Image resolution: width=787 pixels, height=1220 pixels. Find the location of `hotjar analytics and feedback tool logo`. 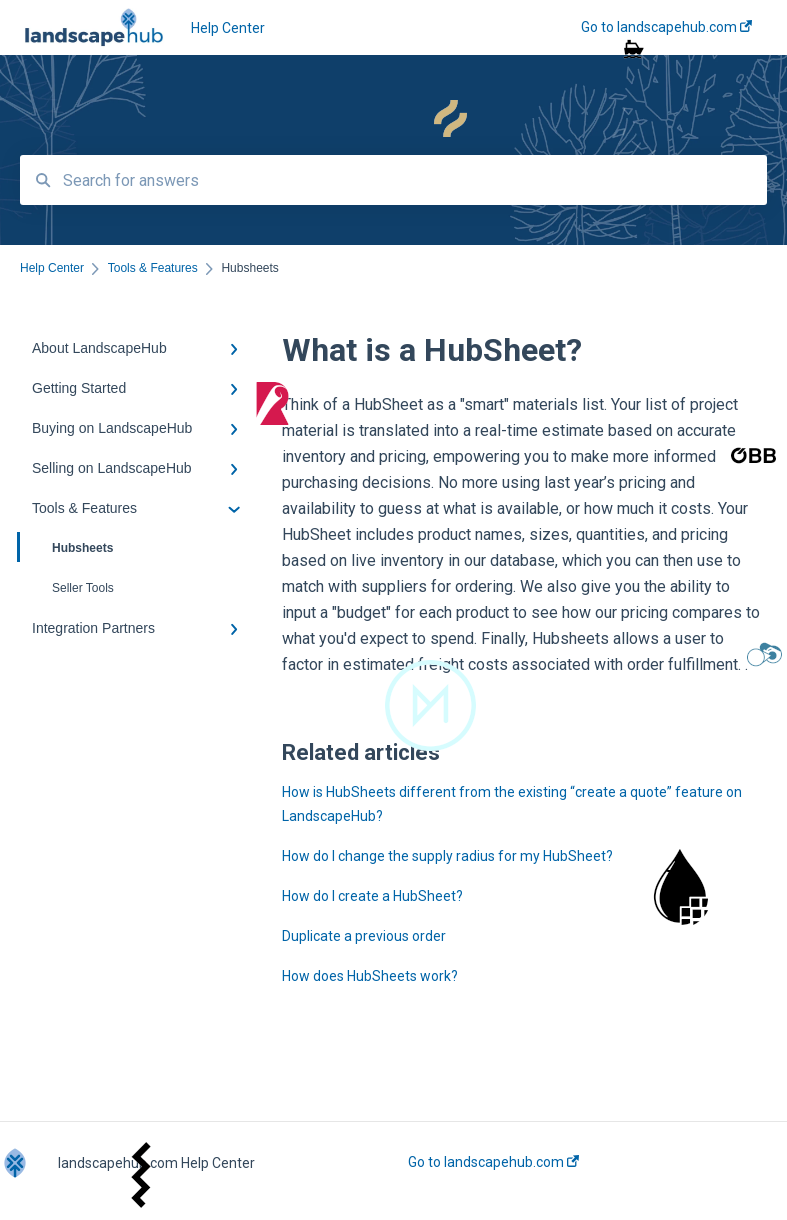

hotjar analytics and feedback tool logo is located at coordinates (450, 118).